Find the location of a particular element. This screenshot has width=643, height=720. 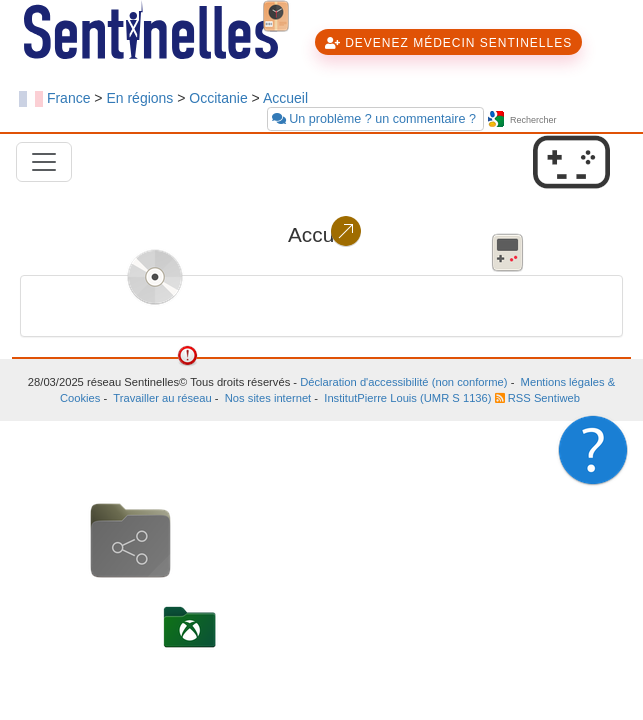

package manager is processing or waiting is located at coordinates (276, 16).